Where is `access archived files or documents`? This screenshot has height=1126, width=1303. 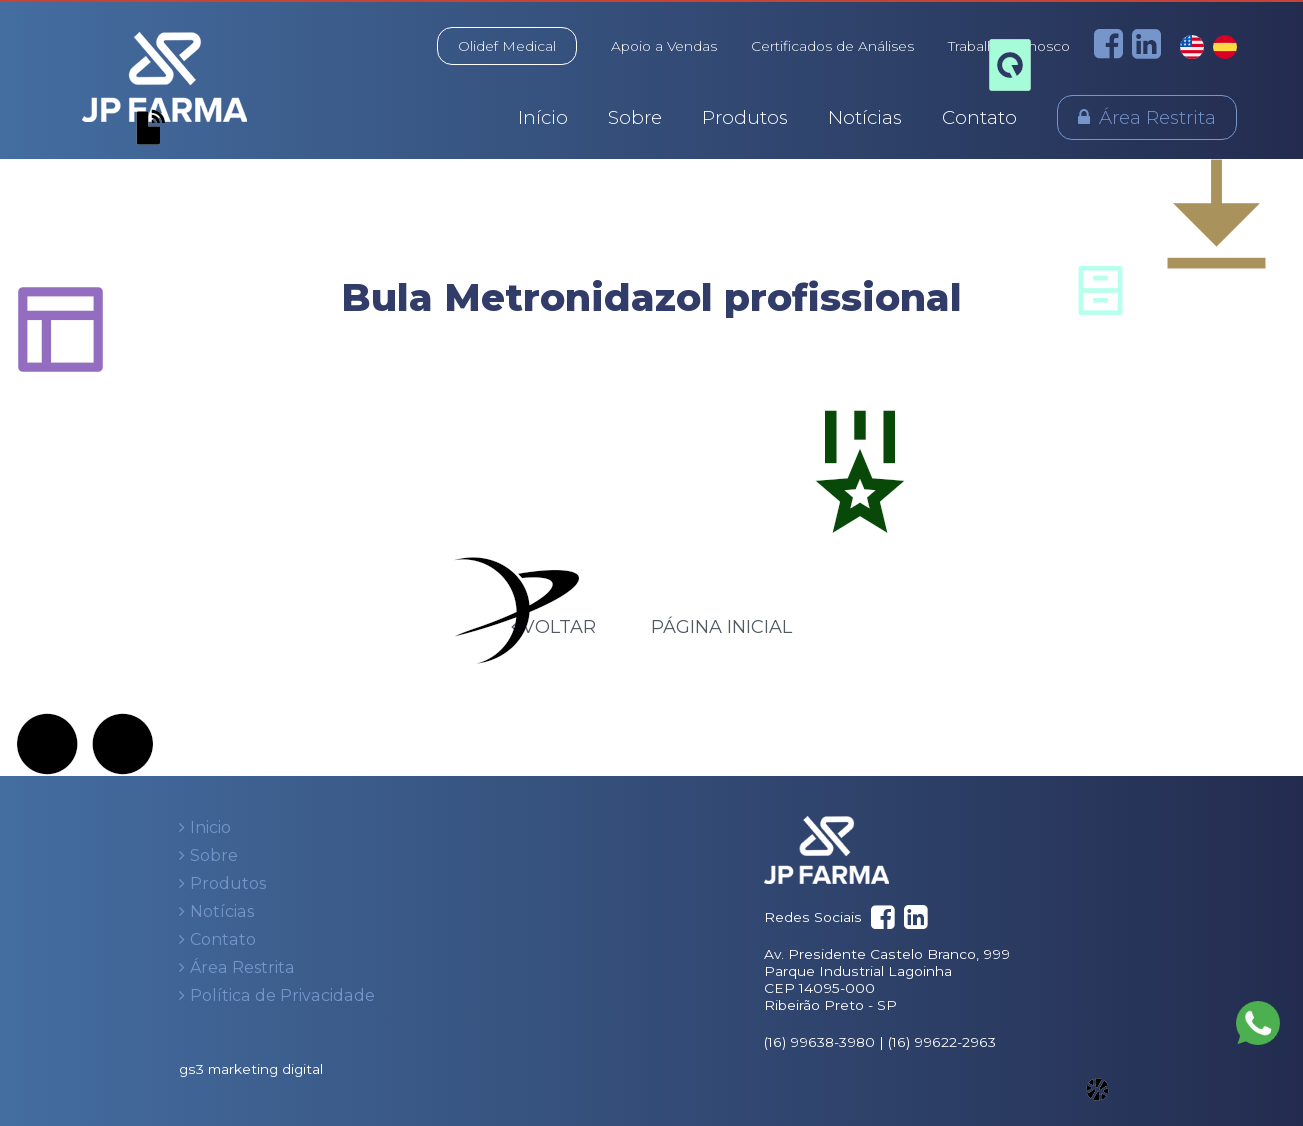
access archived files or documents is located at coordinates (1100, 290).